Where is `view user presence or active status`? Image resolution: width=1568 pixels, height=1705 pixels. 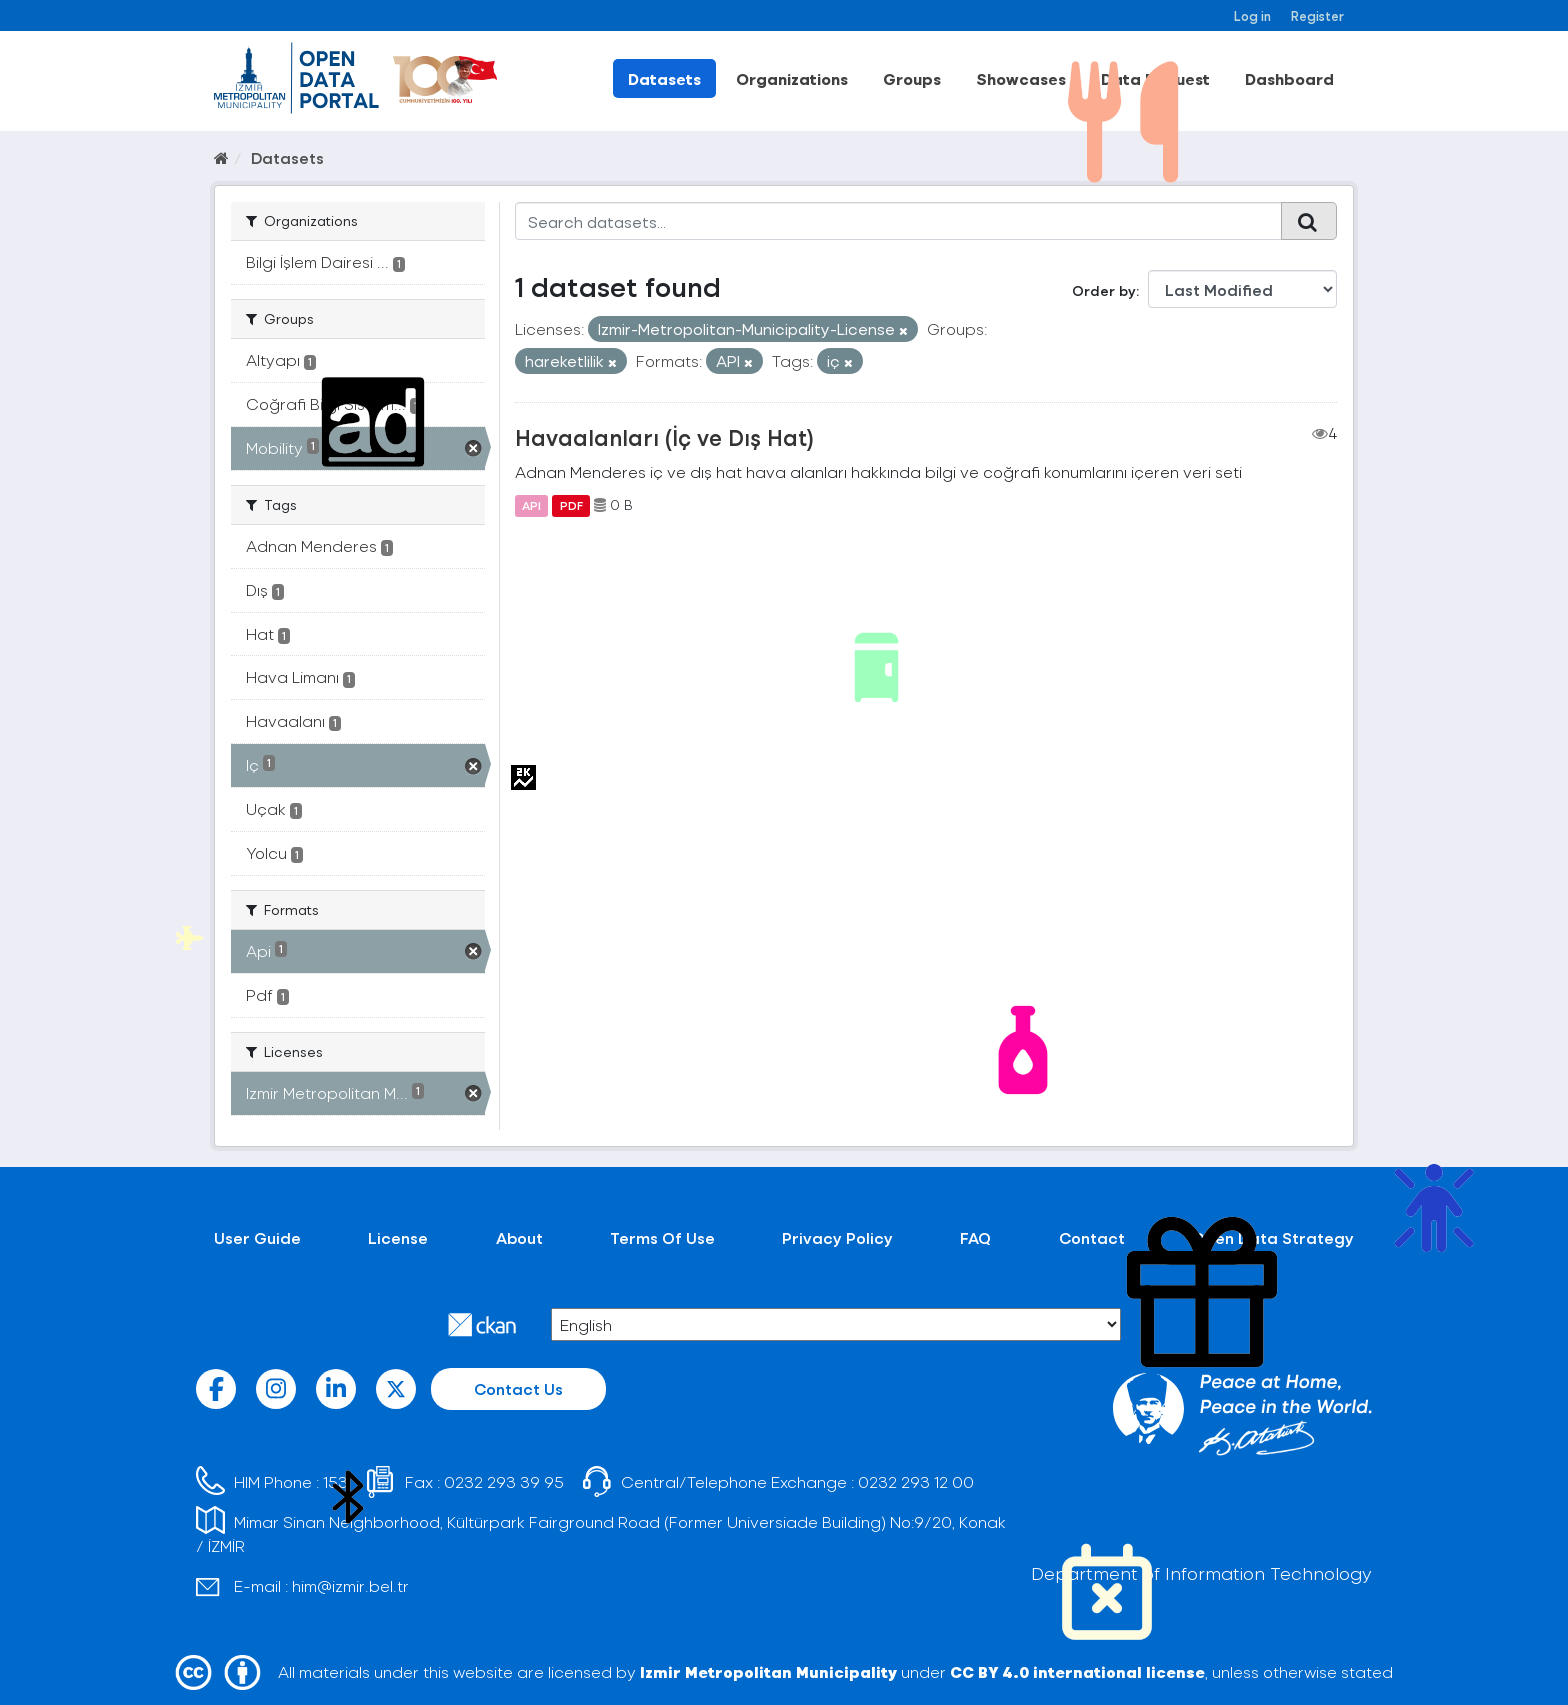
view user presence or active status is located at coordinates (1434, 1208).